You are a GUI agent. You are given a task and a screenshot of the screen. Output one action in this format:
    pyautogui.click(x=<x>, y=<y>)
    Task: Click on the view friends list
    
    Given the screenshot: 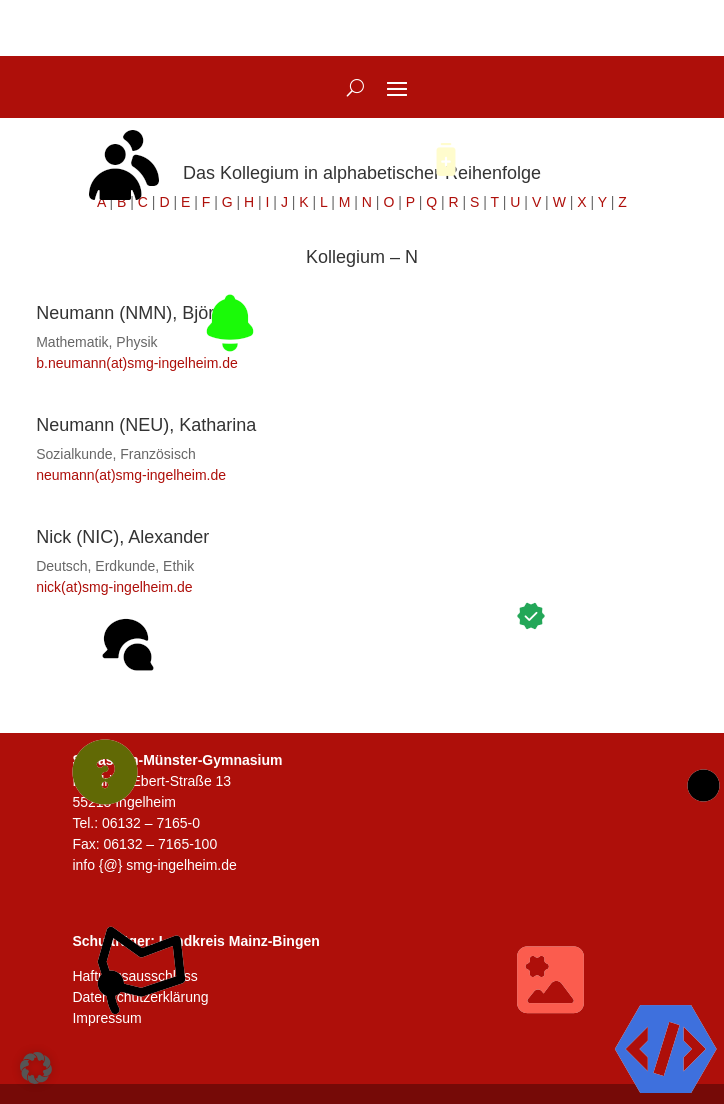 What is the action you would take?
    pyautogui.click(x=124, y=165)
    